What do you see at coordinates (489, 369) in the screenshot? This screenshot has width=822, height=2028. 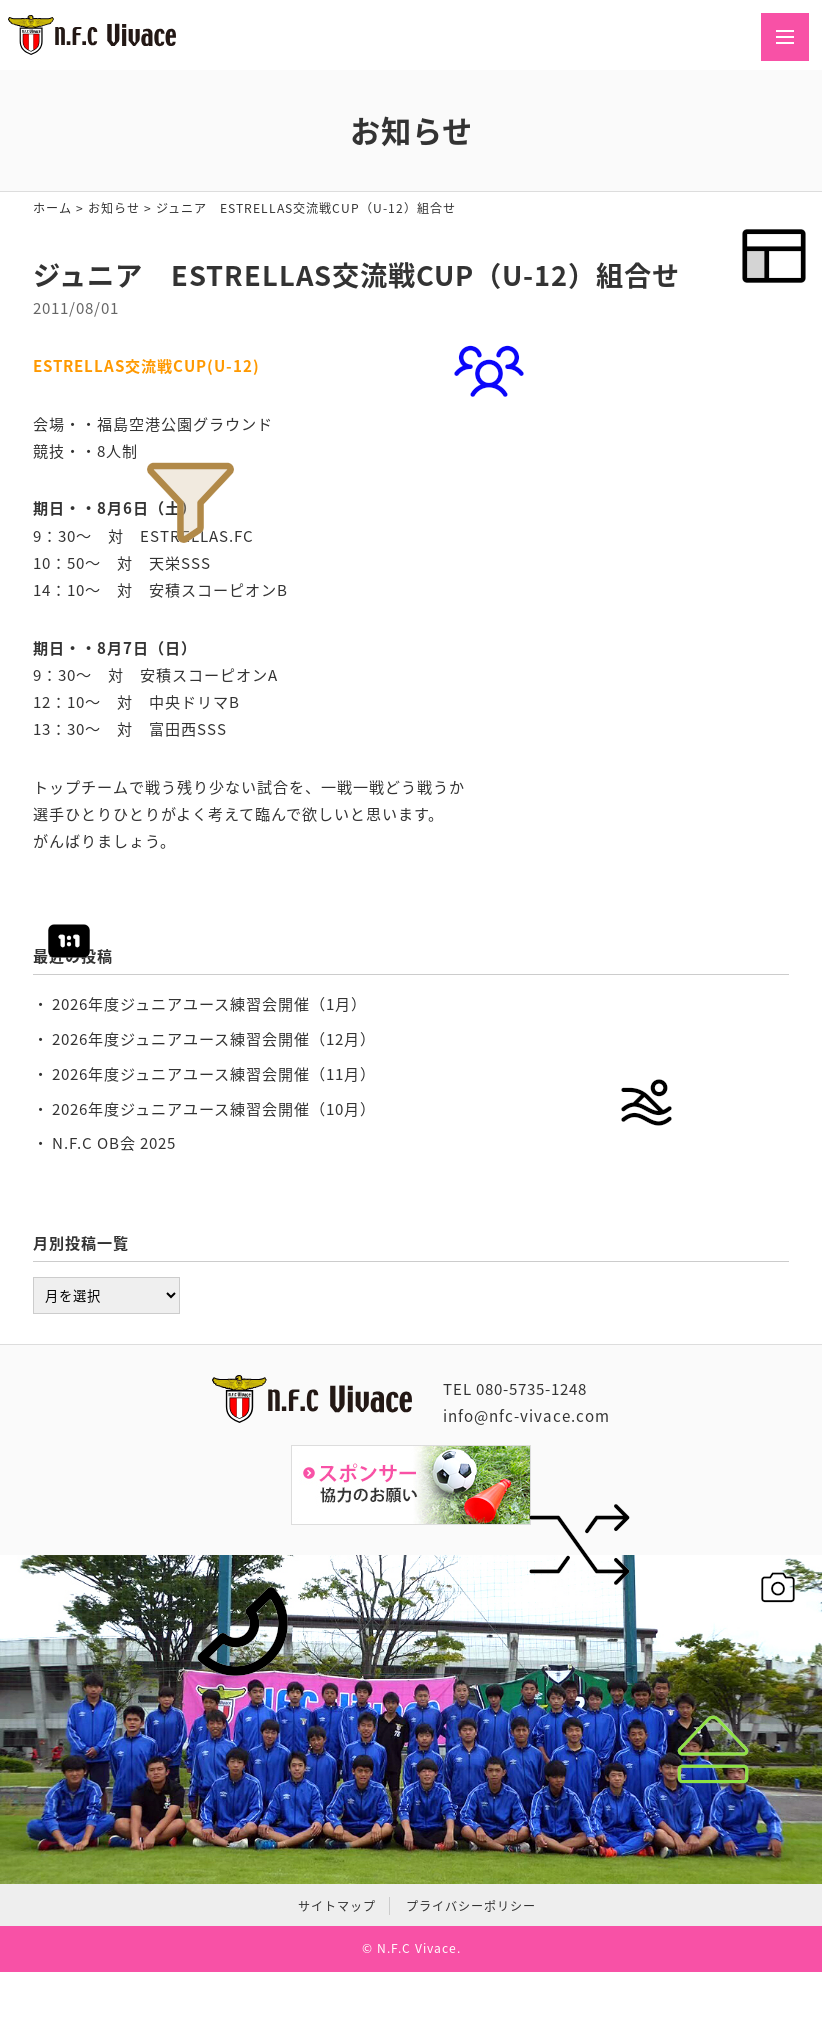 I see `view group members or team` at bounding box center [489, 369].